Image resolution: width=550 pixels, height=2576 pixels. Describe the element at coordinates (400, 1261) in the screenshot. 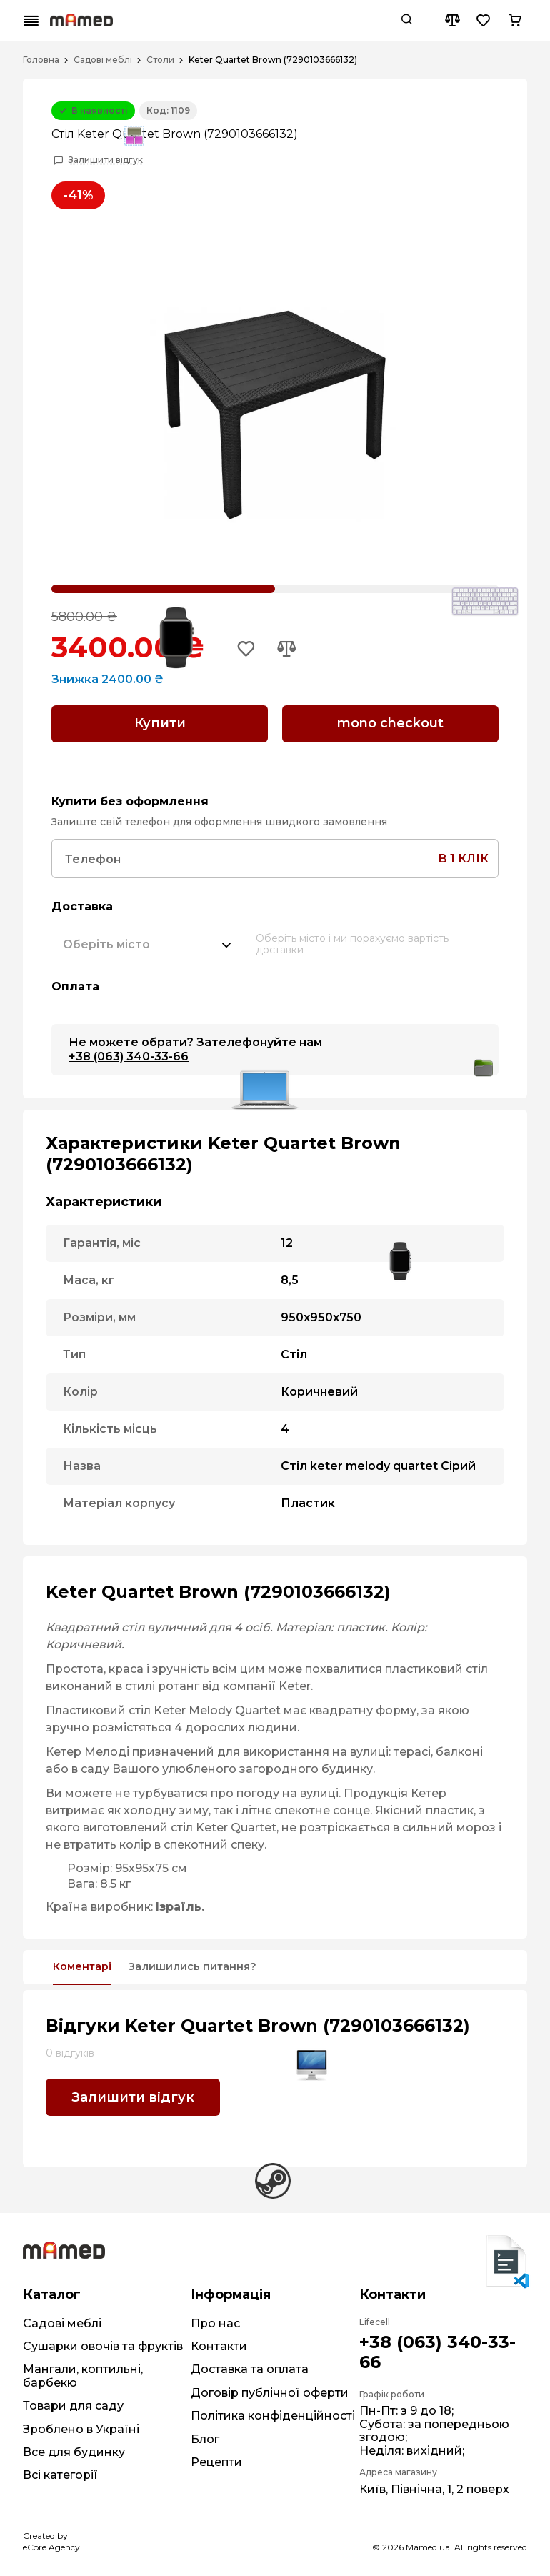

I see `manage connected Apple Watch device` at that location.